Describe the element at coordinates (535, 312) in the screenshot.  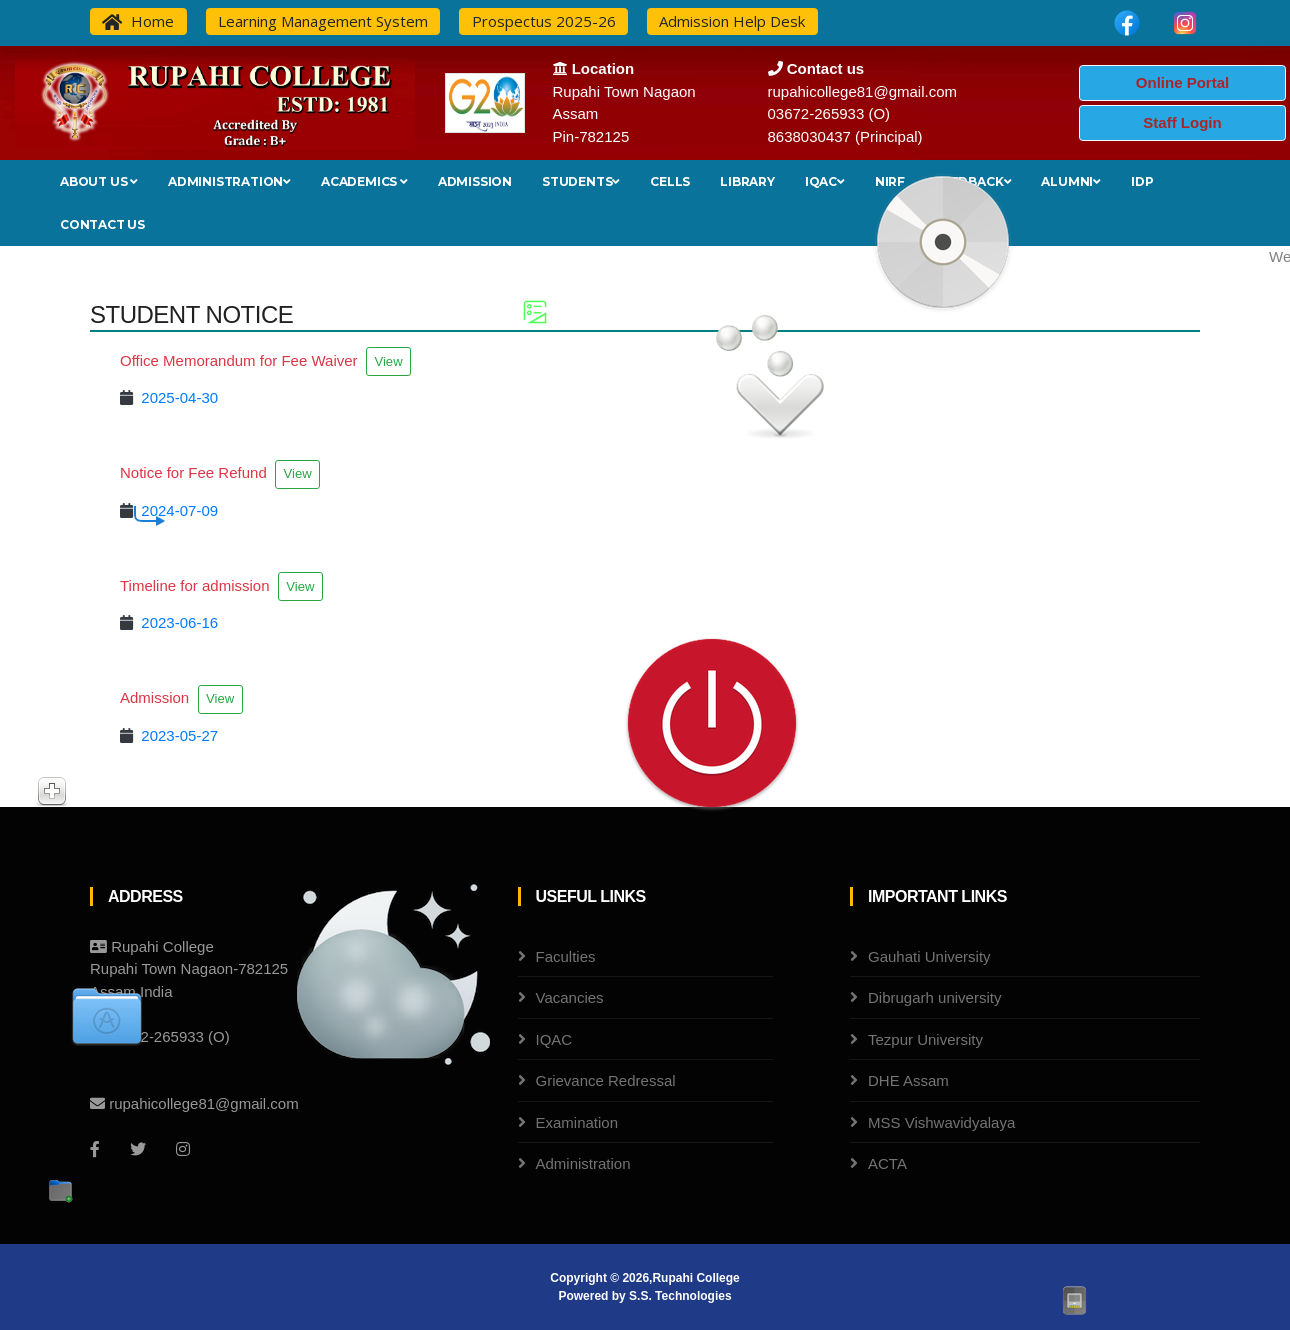
I see `open GNOME Glade interface designer` at that location.